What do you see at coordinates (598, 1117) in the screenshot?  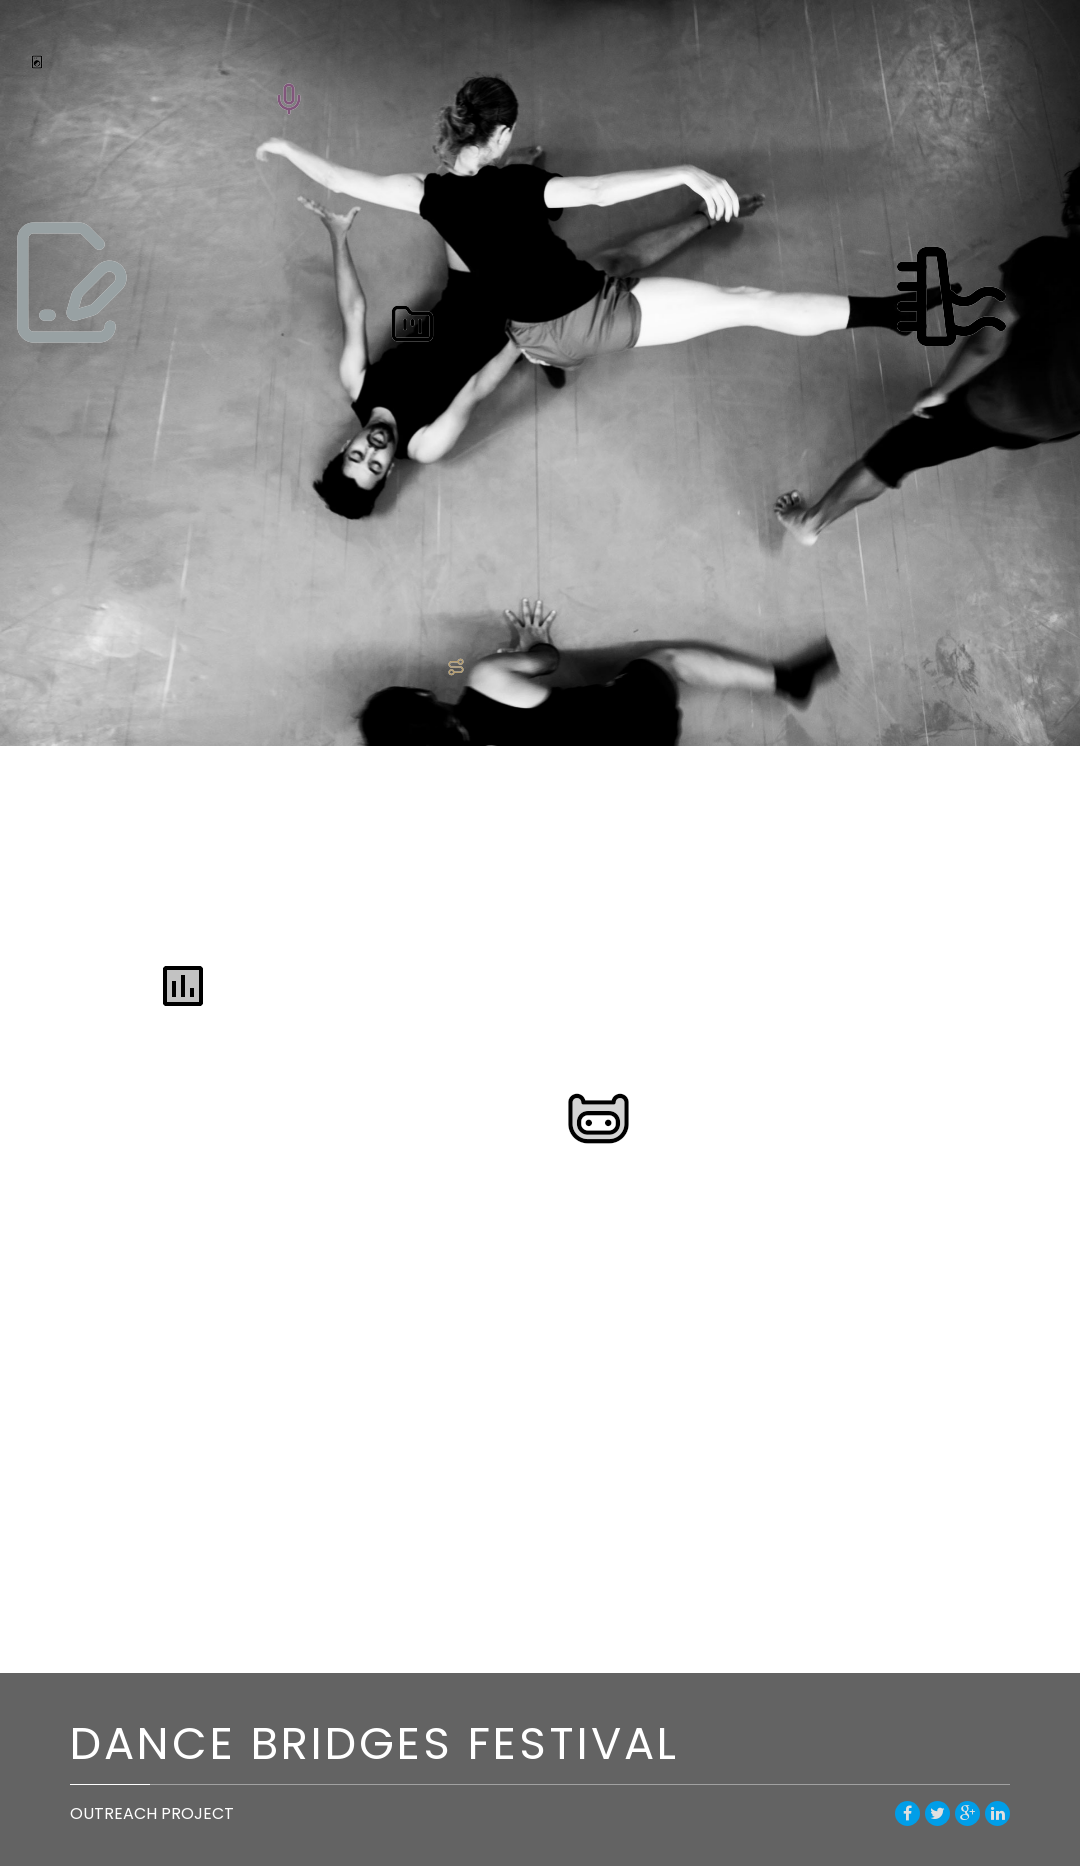 I see `finn the human character icon from adventure time` at bounding box center [598, 1117].